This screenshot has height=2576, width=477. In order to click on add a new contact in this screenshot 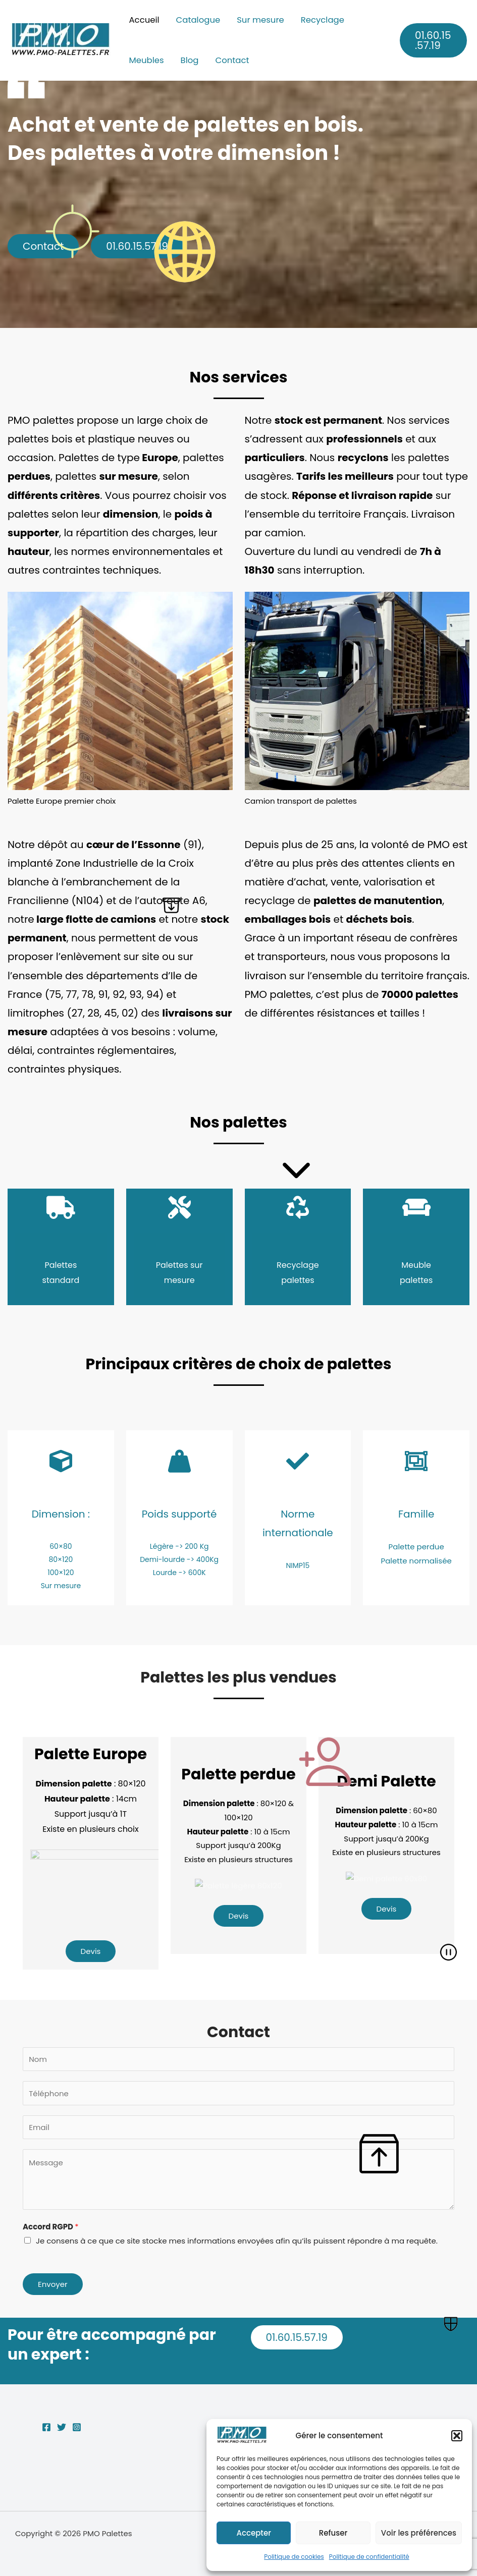, I will do `click(325, 1762)`.